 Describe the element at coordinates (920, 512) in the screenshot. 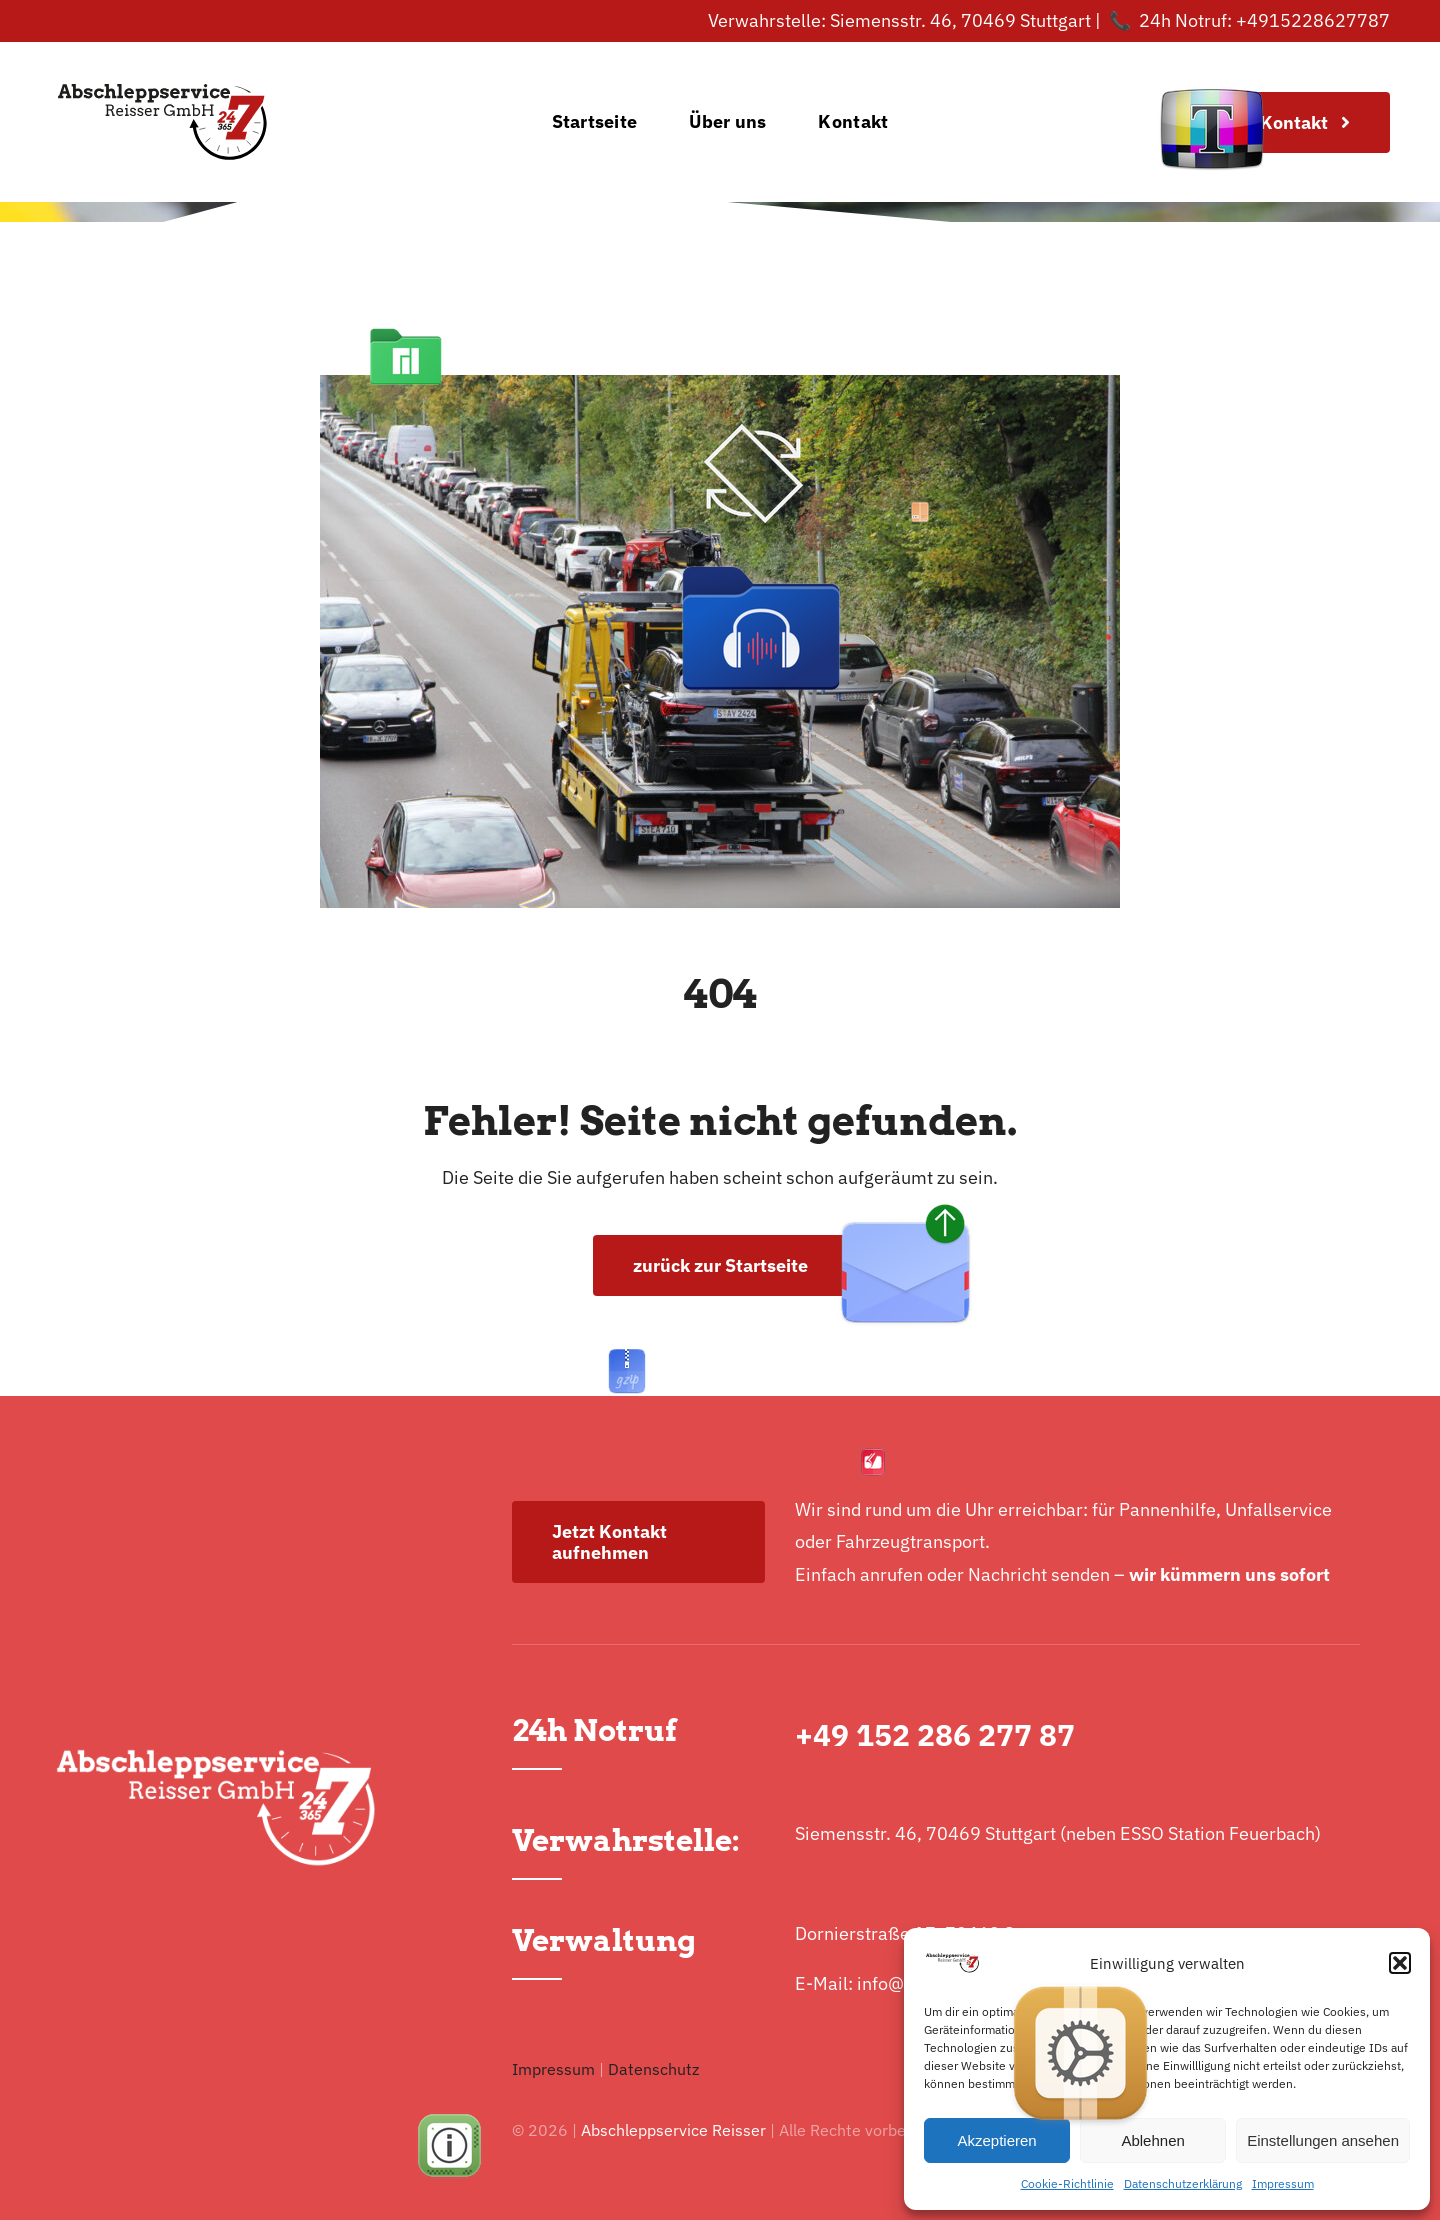

I see `compressed archive file type indicator` at that location.